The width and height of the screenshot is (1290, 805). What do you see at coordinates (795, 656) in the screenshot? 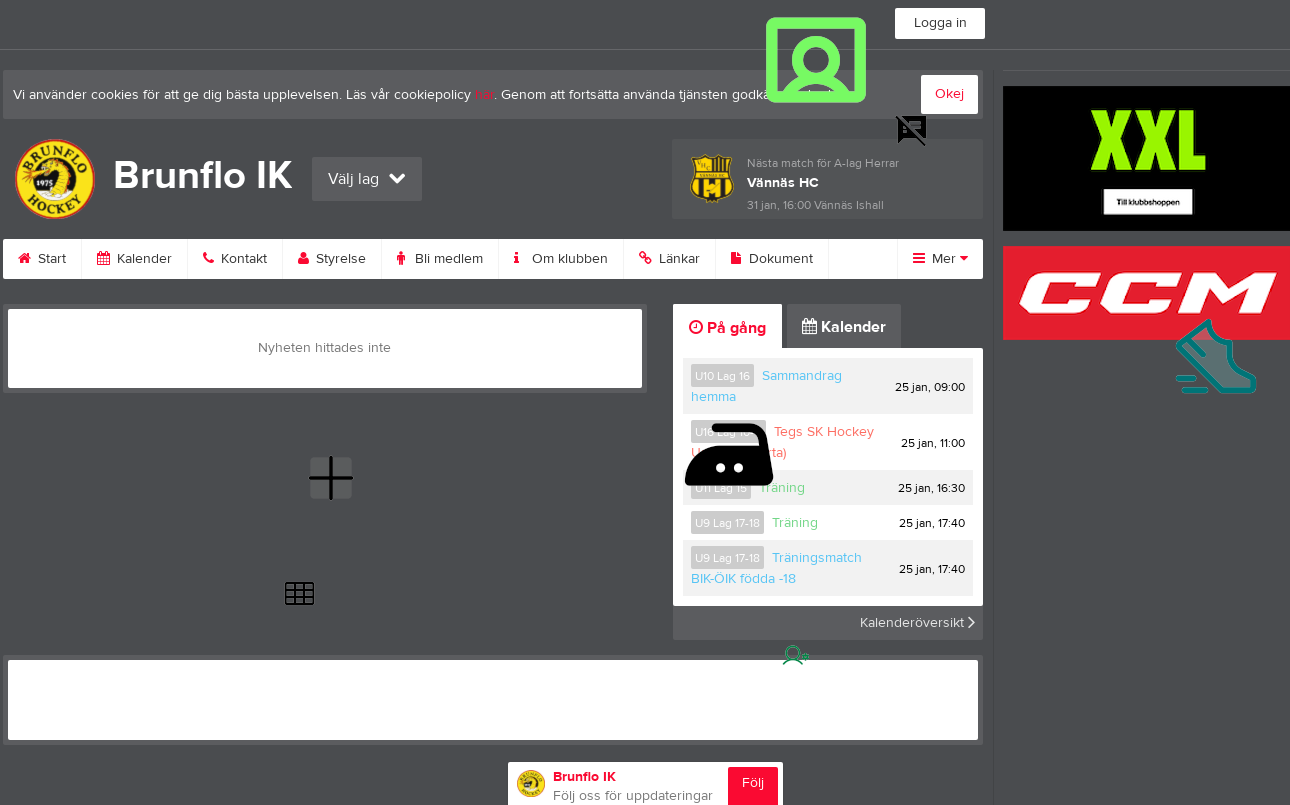
I see `access user settings` at bounding box center [795, 656].